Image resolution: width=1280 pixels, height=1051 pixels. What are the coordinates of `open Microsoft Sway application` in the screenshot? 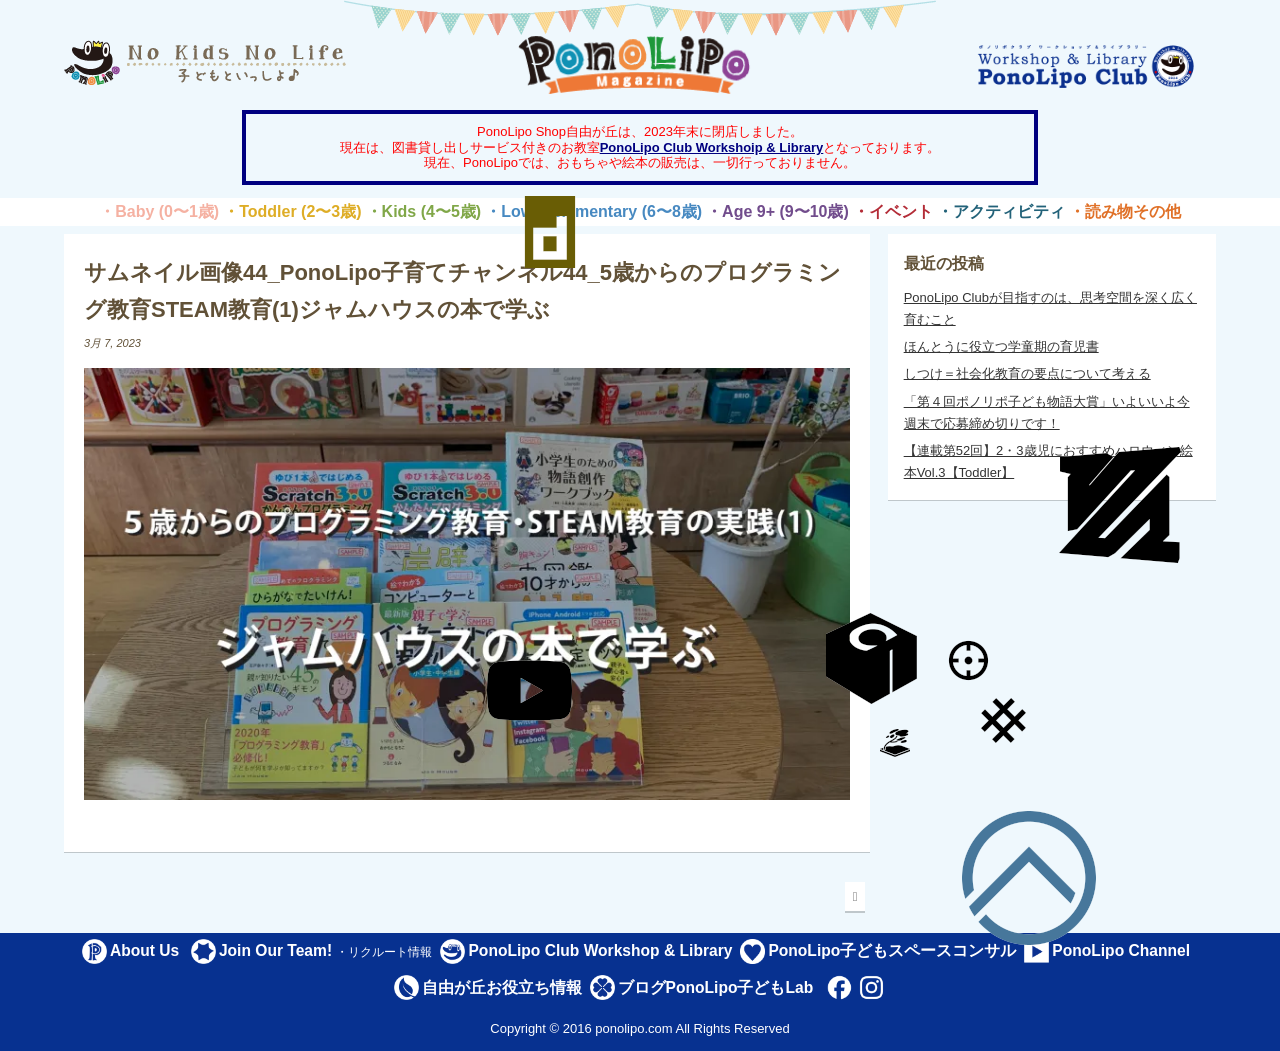 It's located at (895, 743).